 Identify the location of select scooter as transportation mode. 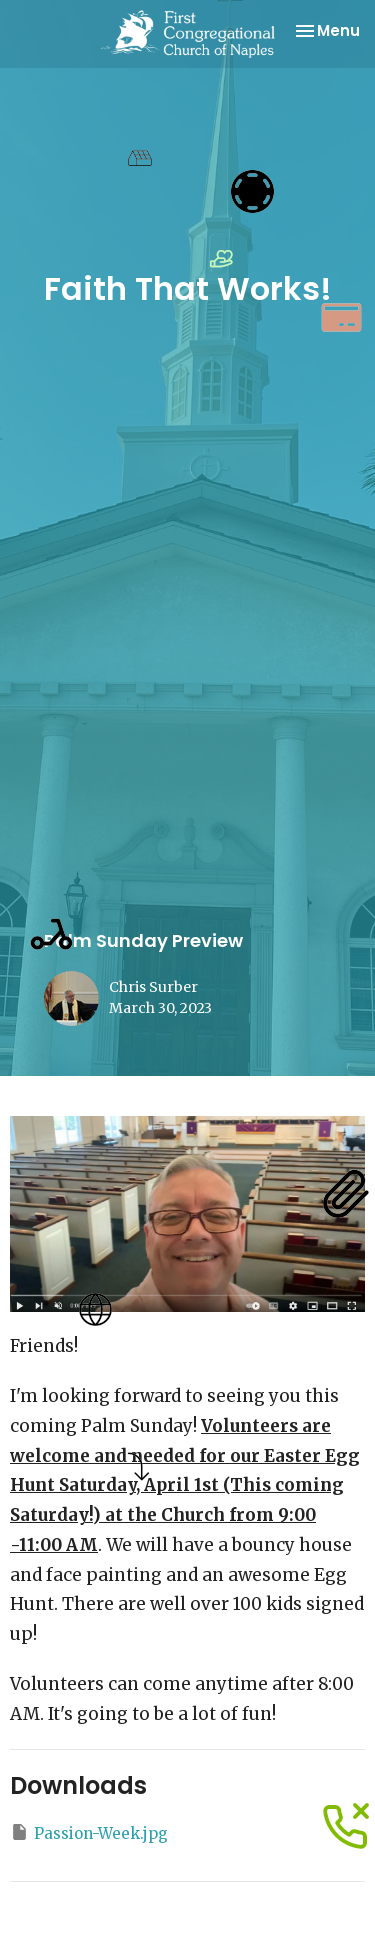
(51, 935).